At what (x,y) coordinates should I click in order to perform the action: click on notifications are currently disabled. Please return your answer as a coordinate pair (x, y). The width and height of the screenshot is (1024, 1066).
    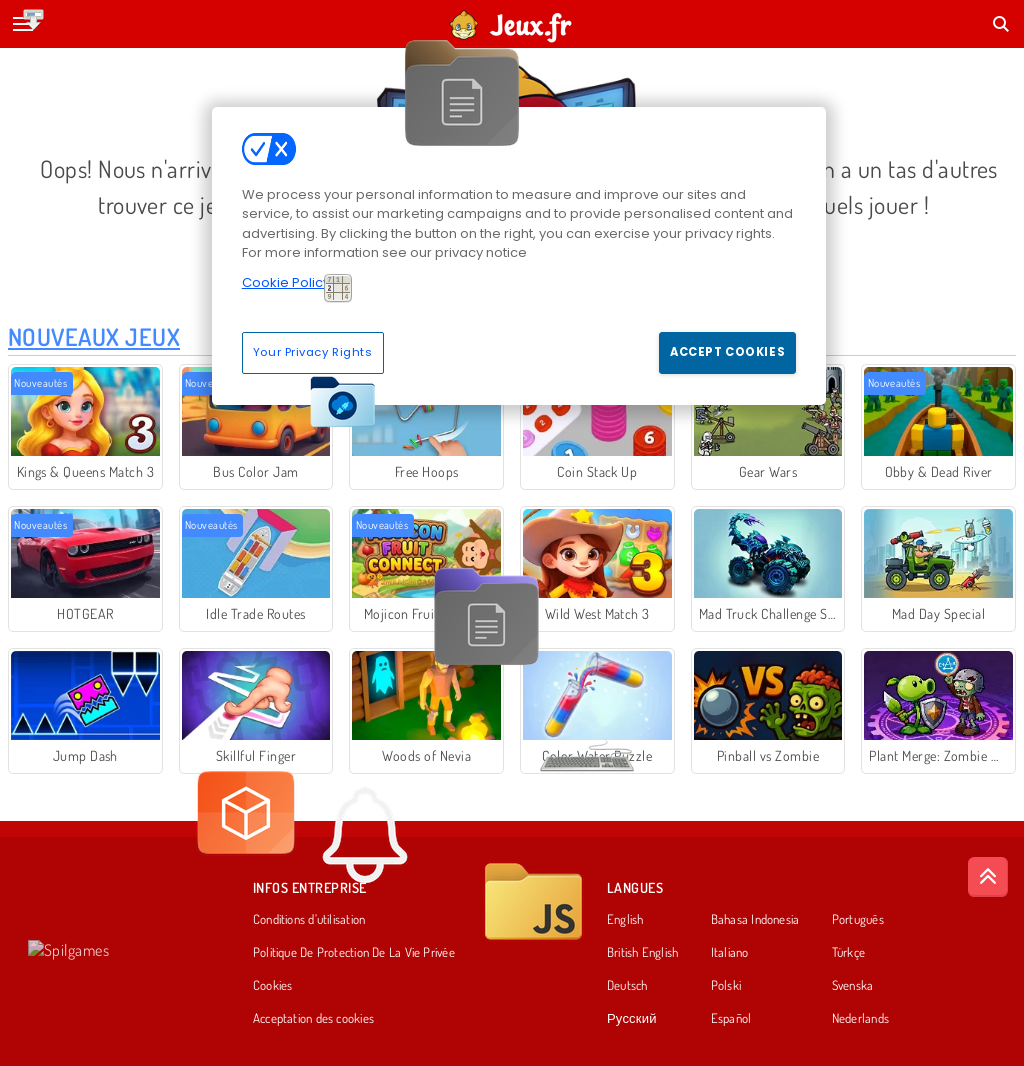
    Looking at the image, I should click on (365, 835).